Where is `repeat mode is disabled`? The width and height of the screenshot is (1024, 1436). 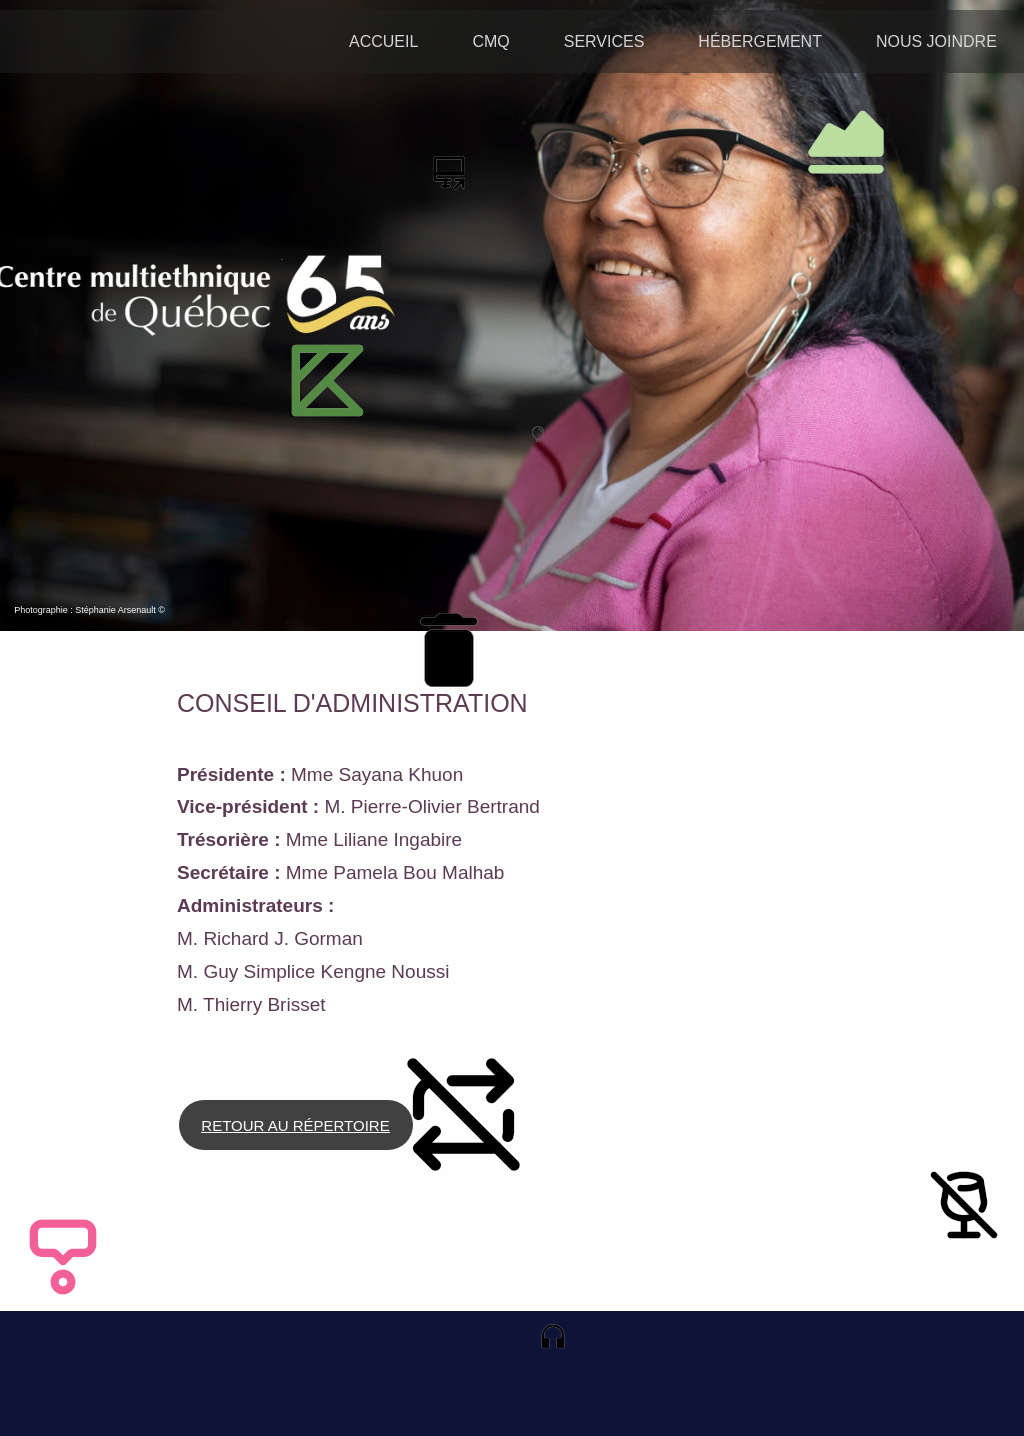
repeat mode is disabled is located at coordinates (463, 1114).